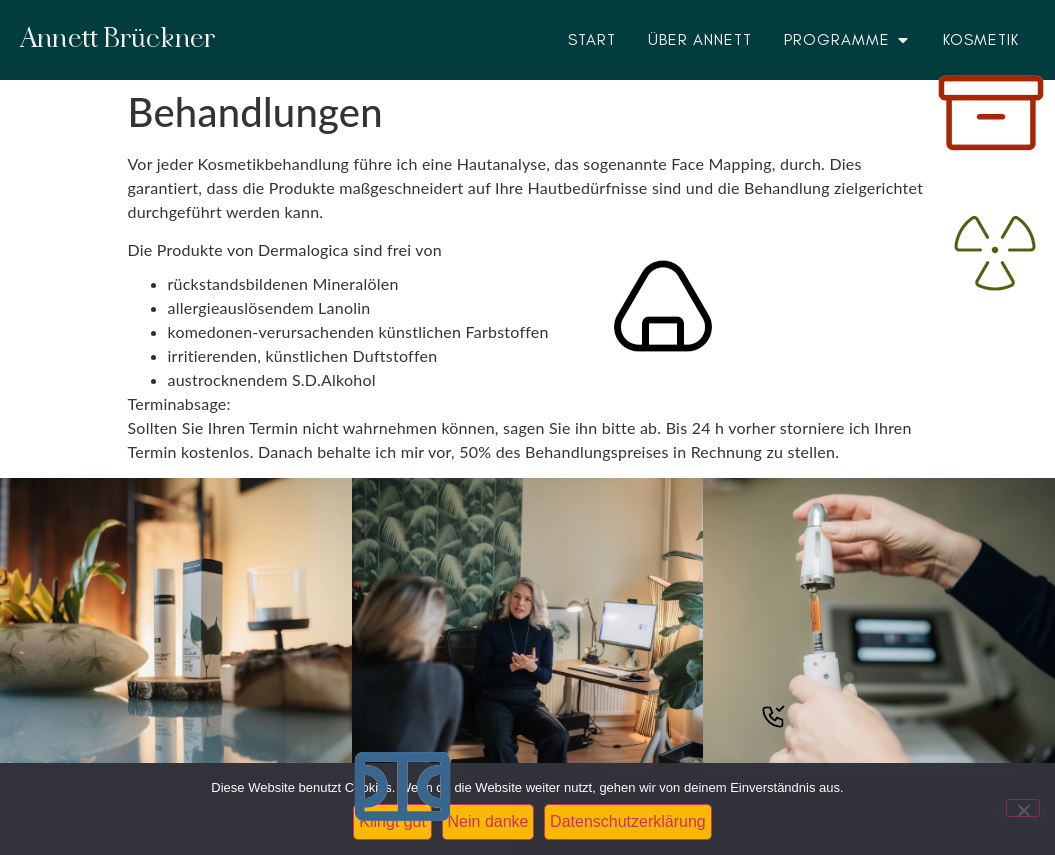 Image resolution: width=1055 pixels, height=855 pixels. What do you see at coordinates (773, 716) in the screenshot?
I see `call completed successfully` at bounding box center [773, 716].